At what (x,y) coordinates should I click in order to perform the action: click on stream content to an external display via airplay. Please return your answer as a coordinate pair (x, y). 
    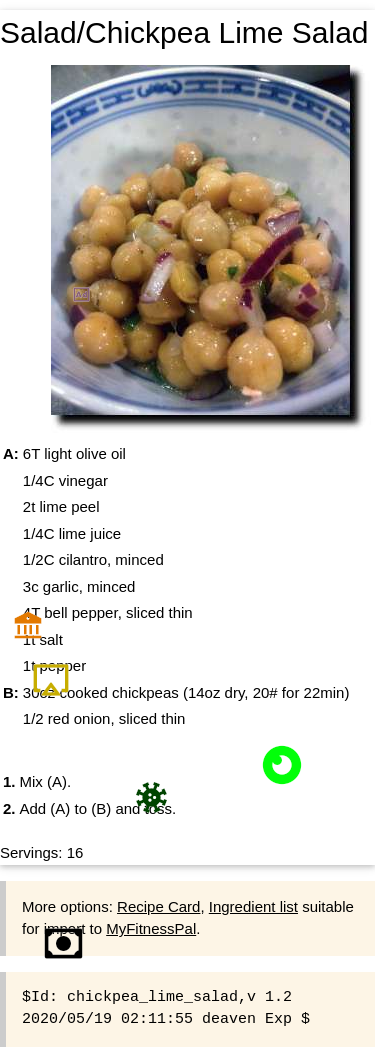
    Looking at the image, I should click on (51, 680).